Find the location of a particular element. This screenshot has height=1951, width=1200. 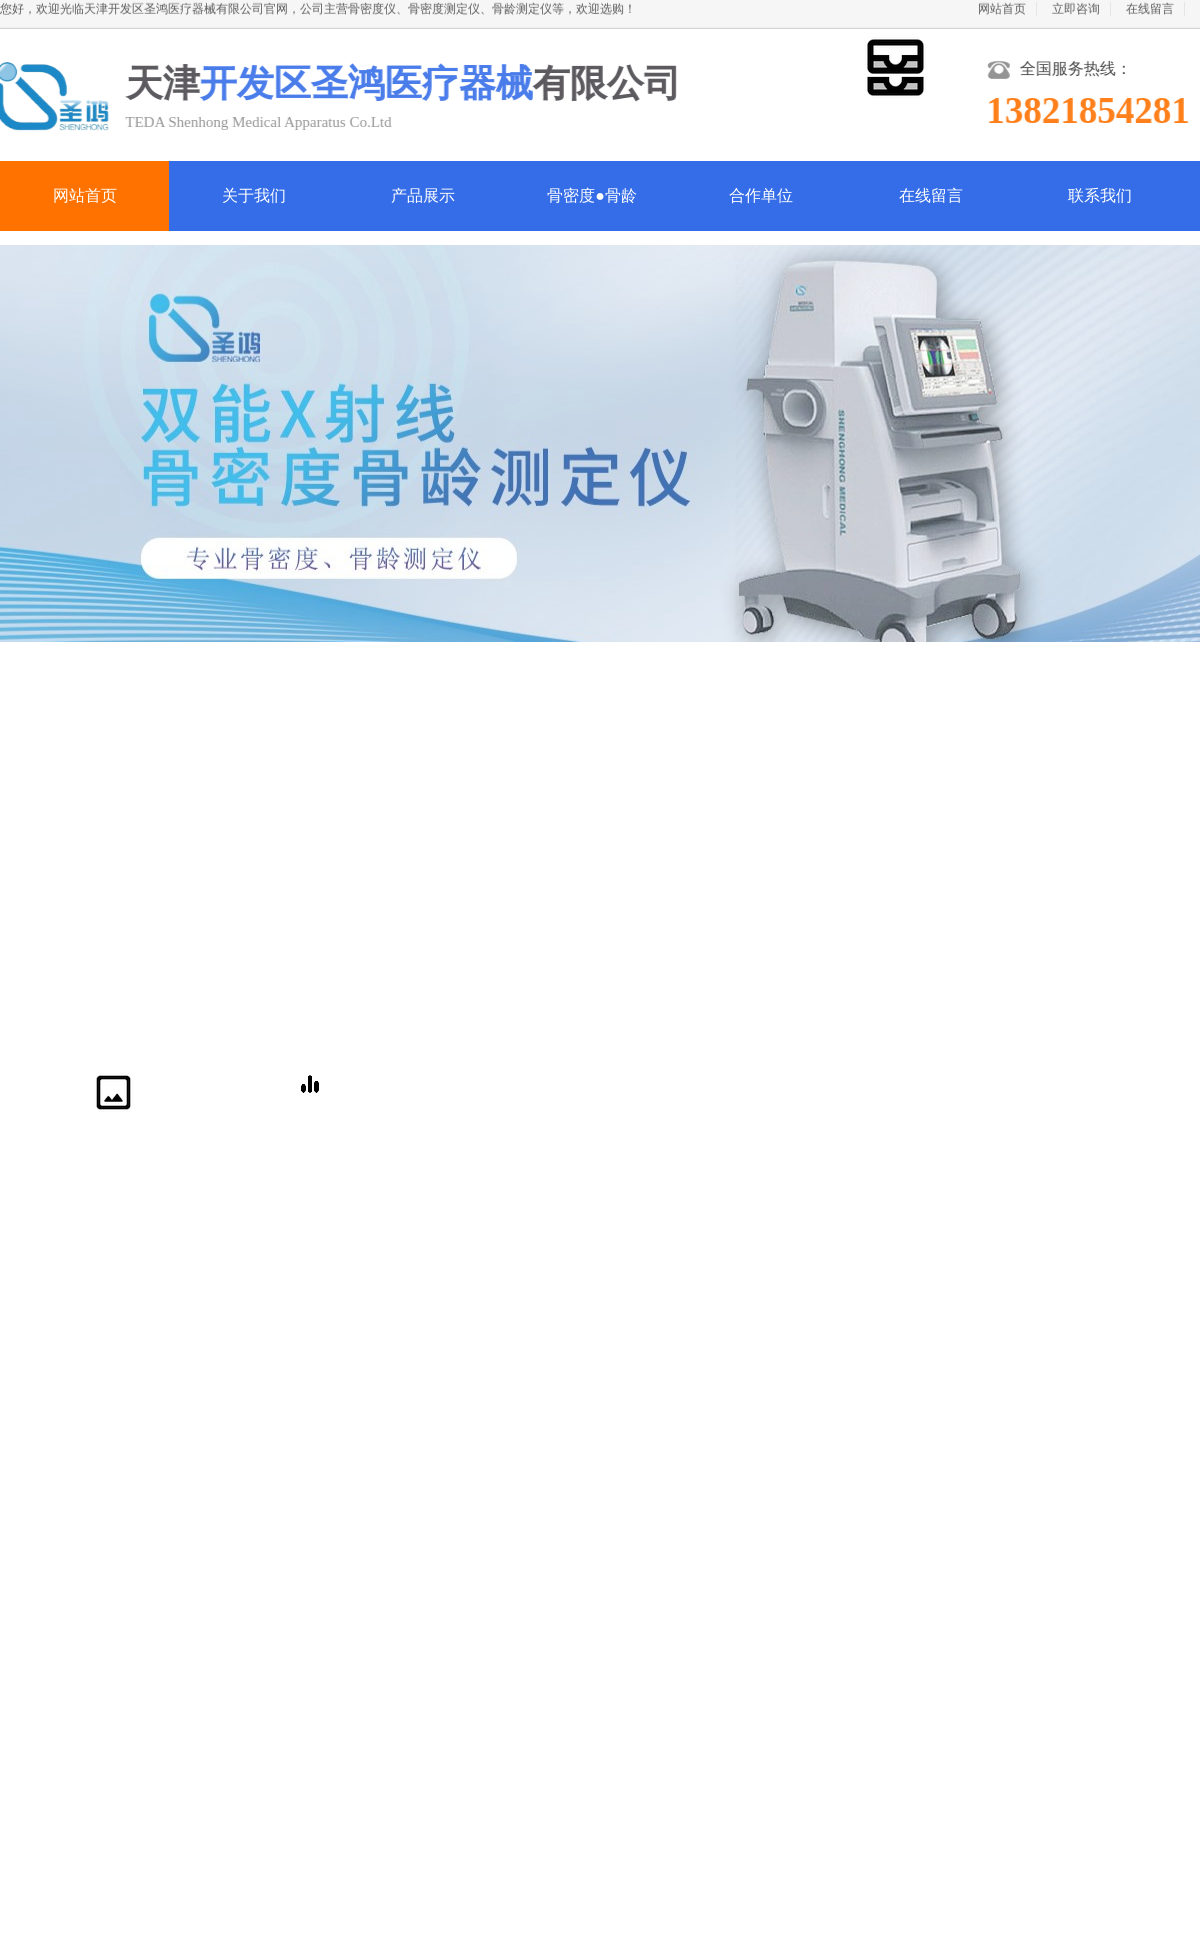

adjust audio equalizer settings is located at coordinates (310, 1084).